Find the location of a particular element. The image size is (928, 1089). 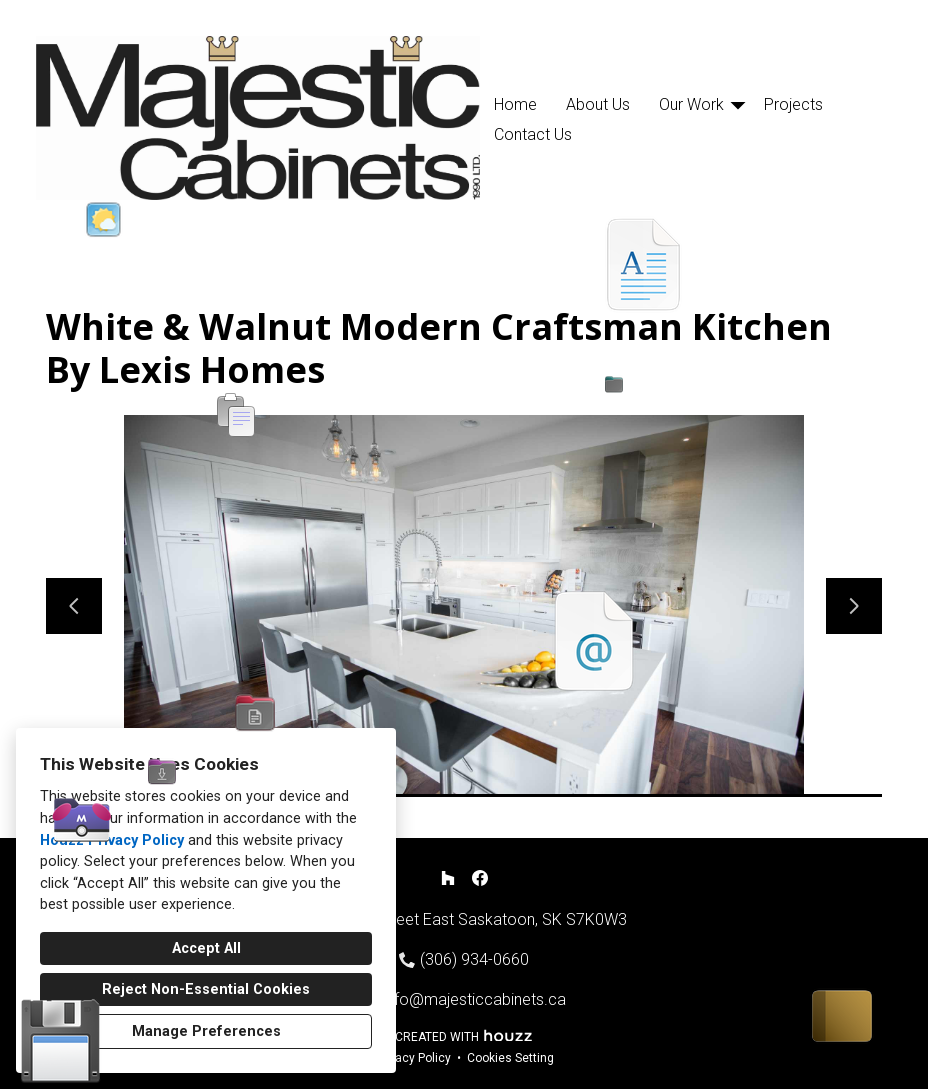

open your documents folder is located at coordinates (255, 712).